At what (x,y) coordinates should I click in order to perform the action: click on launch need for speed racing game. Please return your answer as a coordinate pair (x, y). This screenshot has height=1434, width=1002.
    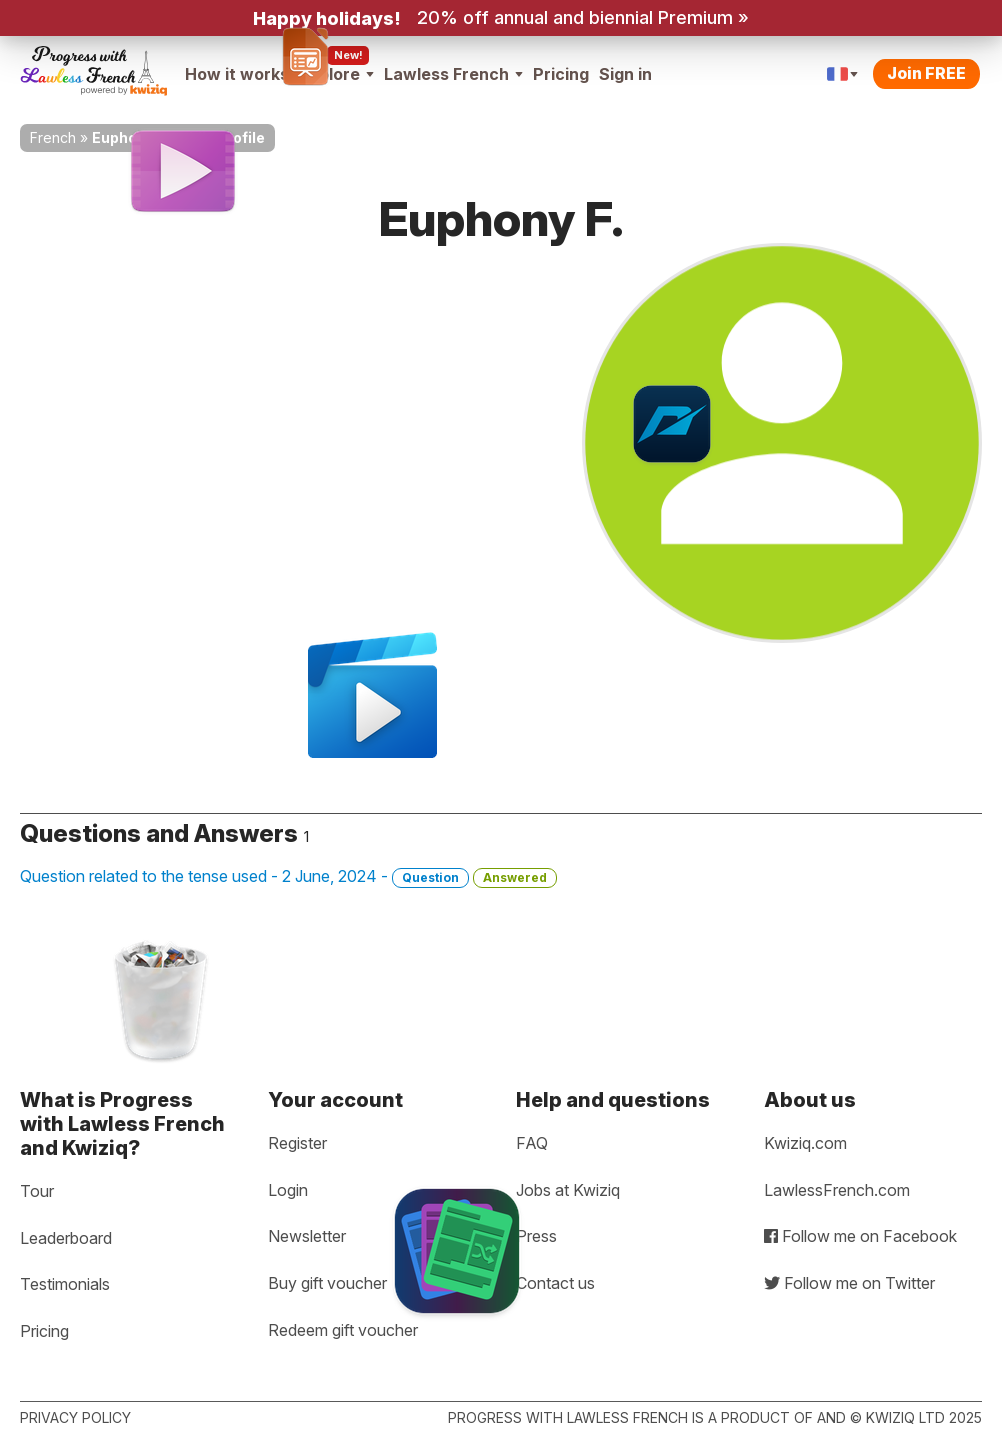
    Looking at the image, I should click on (672, 424).